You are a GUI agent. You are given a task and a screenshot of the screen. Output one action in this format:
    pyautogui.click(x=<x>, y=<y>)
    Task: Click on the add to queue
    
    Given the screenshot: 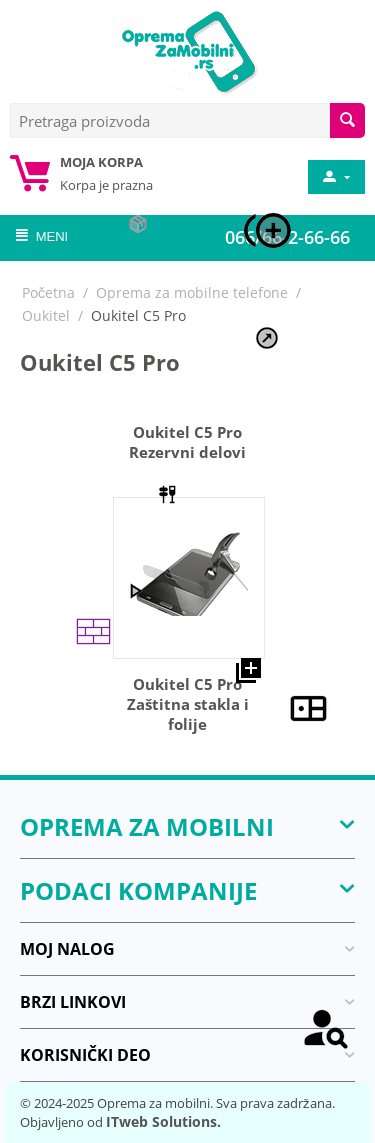 What is the action you would take?
    pyautogui.click(x=248, y=670)
    